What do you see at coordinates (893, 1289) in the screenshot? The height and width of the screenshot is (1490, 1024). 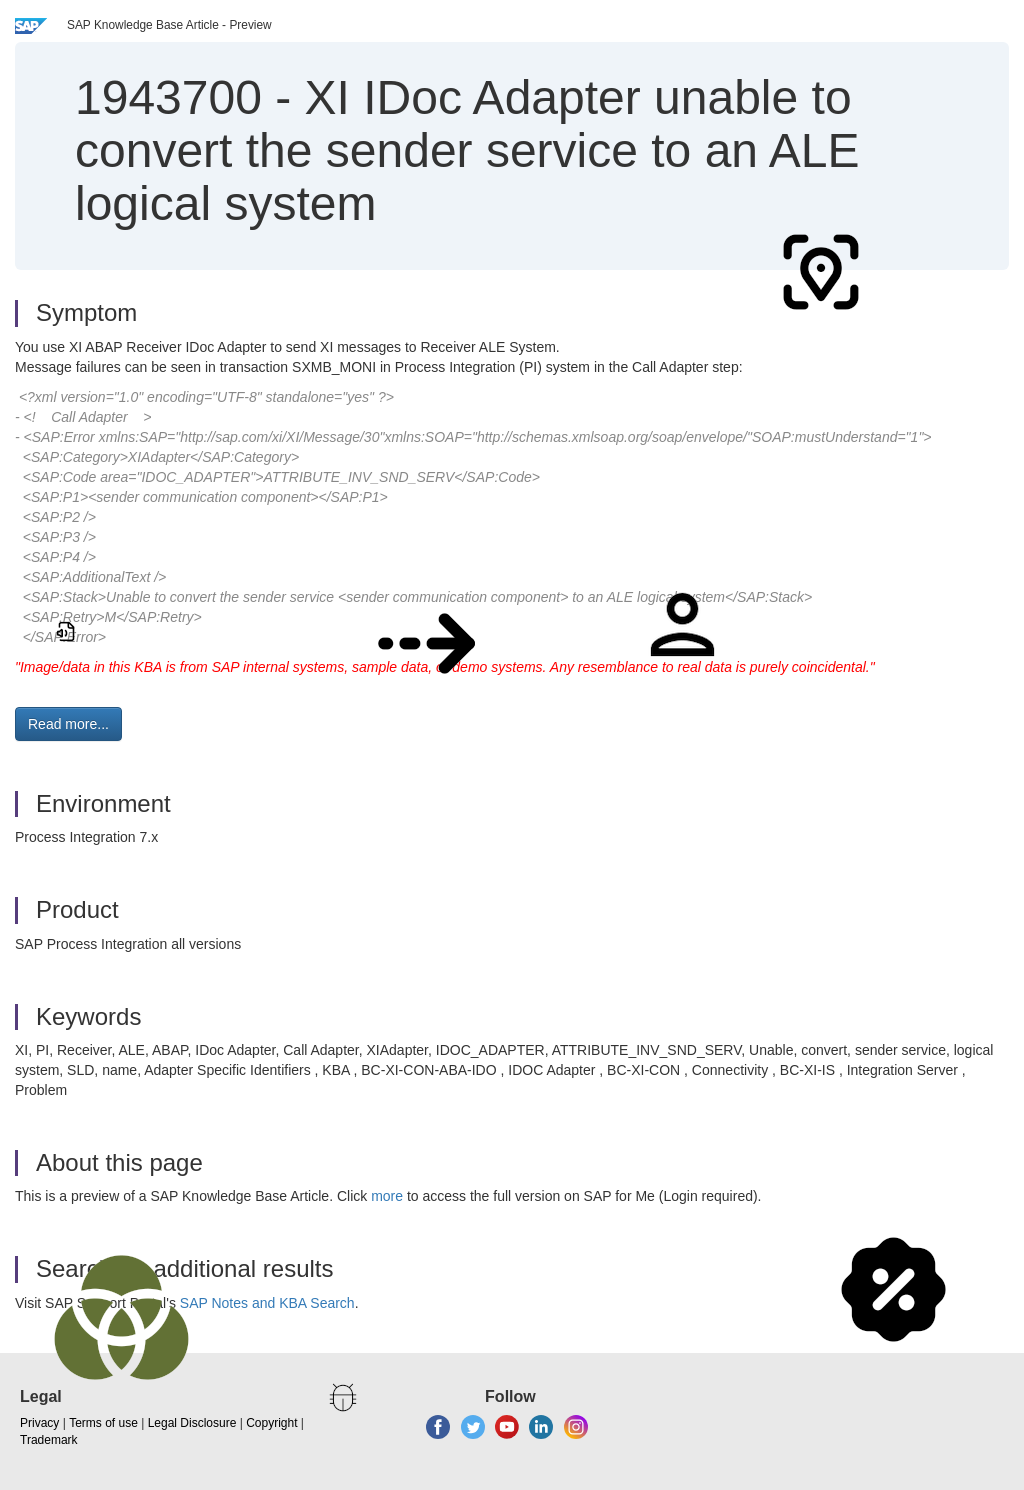 I see `view available discounts or promotions` at bounding box center [893, 1289].